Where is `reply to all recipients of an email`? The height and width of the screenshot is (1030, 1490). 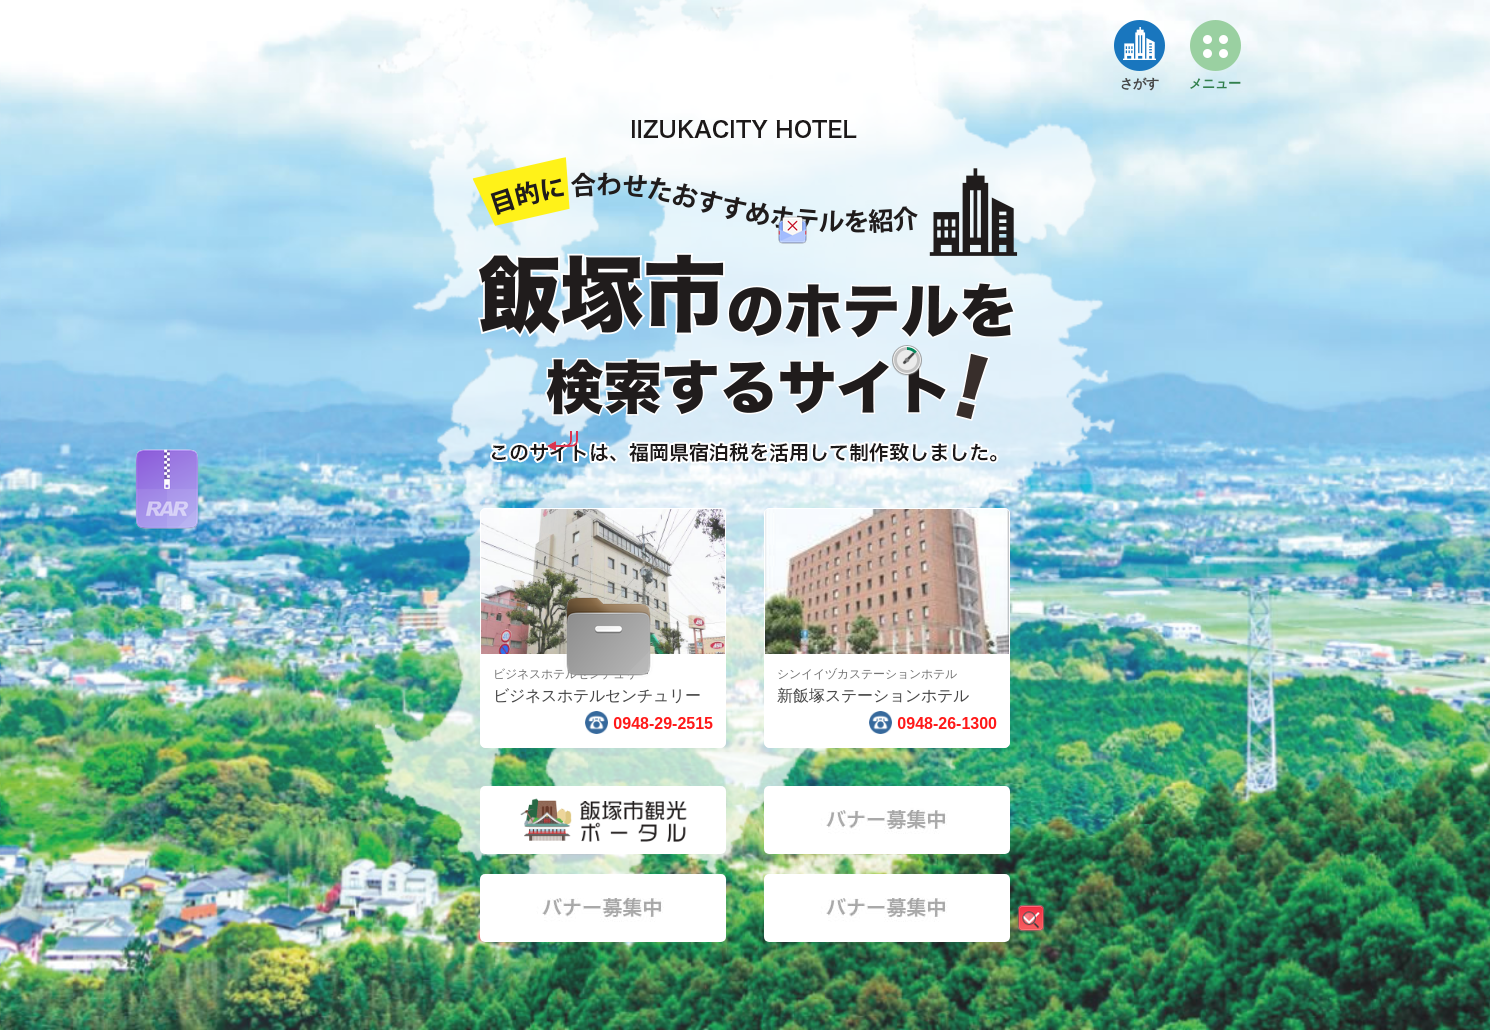 reply to all recipients of an email is located at coordinates (562, 439).